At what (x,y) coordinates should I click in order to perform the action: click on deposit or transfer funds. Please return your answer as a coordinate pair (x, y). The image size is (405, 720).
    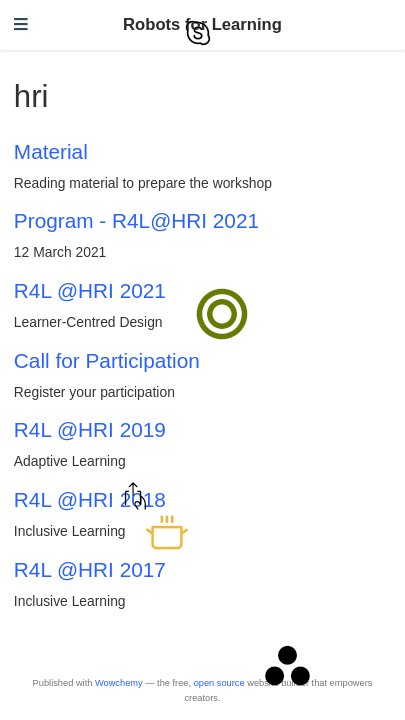
    Looking at the image, I should click on (134, 496).